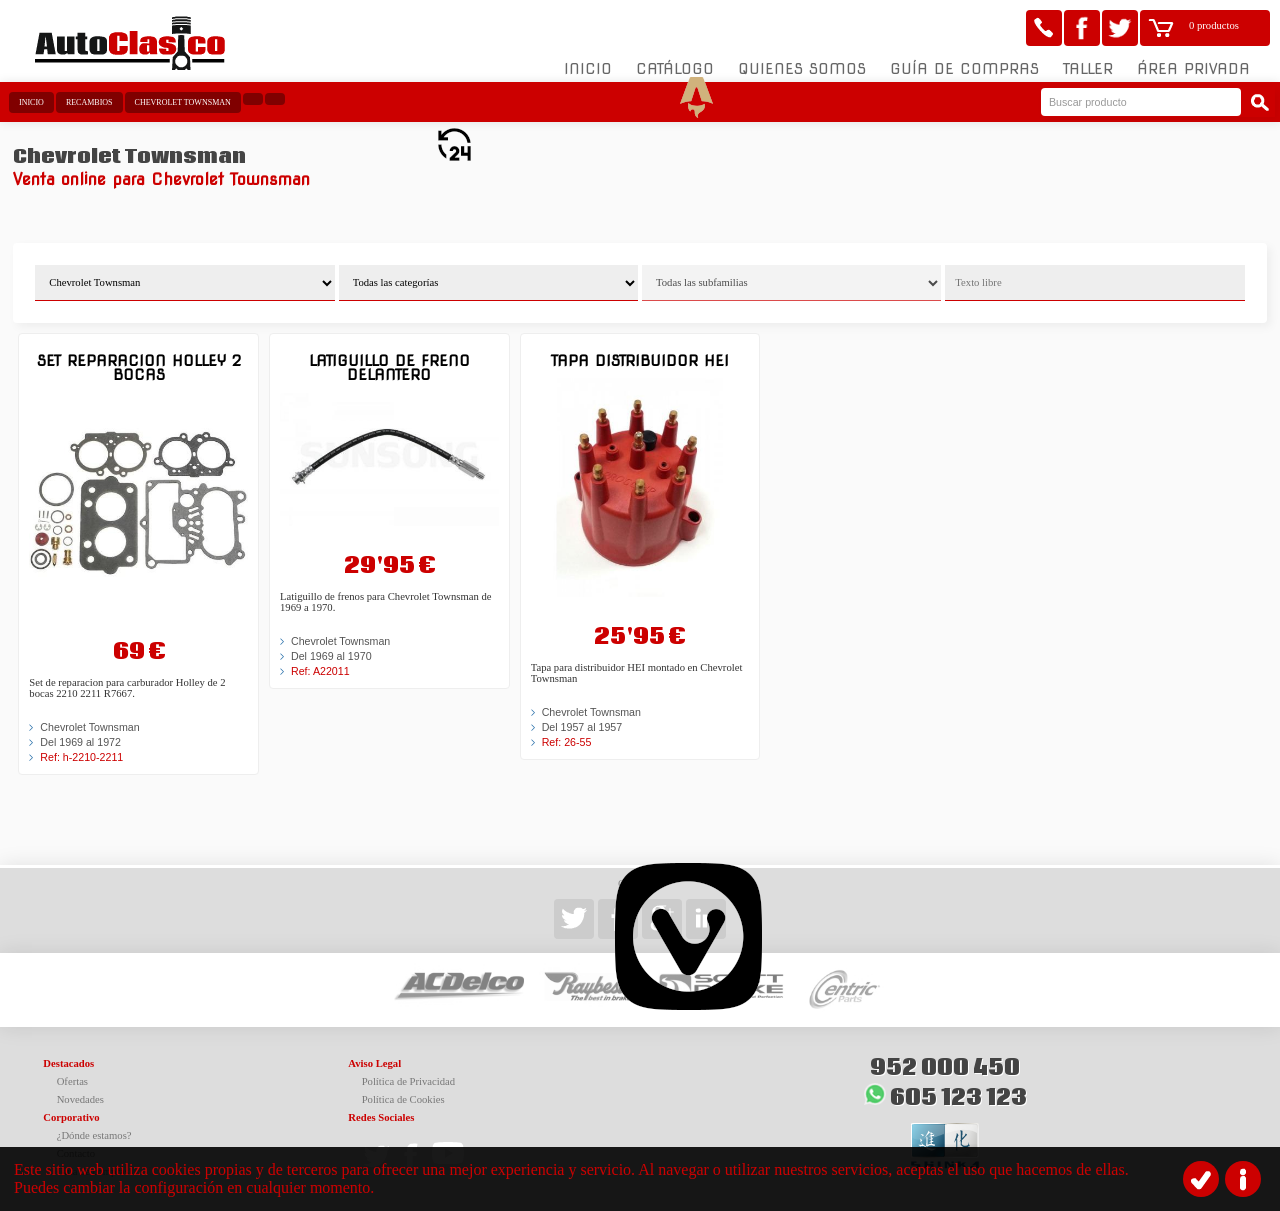  Describe the element at coordinates (696, 97) in the screenshot. I see `astro web framework logo` at that location.